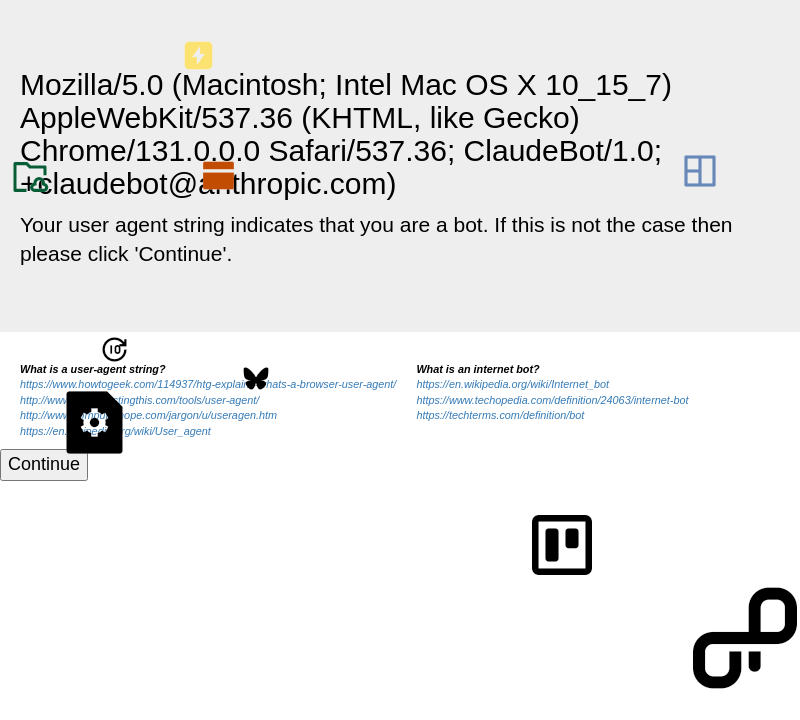  Describe the element at coordinates (562, 545) in the screenshot. I see `open trello app` at that location.